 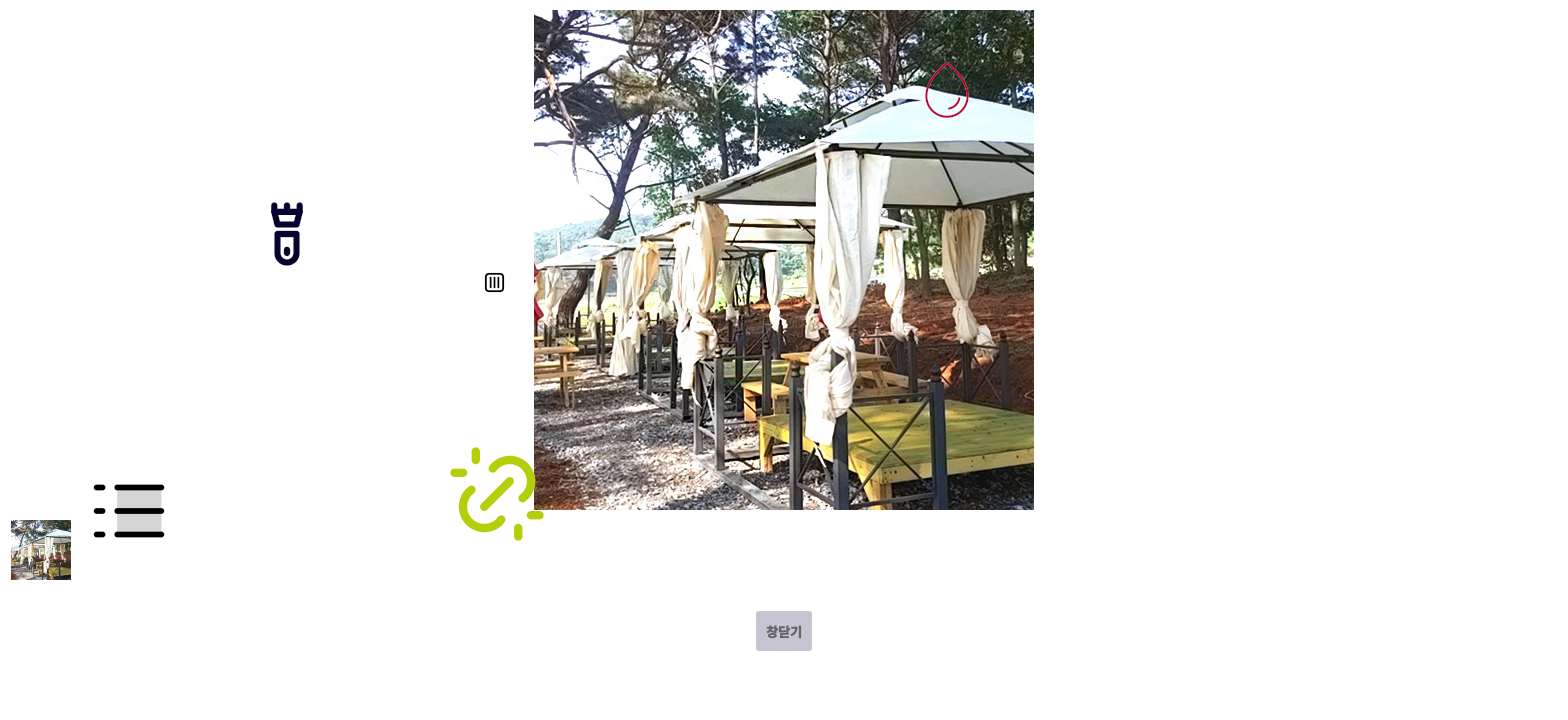 What do you see at coordinates (497, 494) in the screenshot?
I see `remove or break a hyperlink` at bounding box center [497, 494].